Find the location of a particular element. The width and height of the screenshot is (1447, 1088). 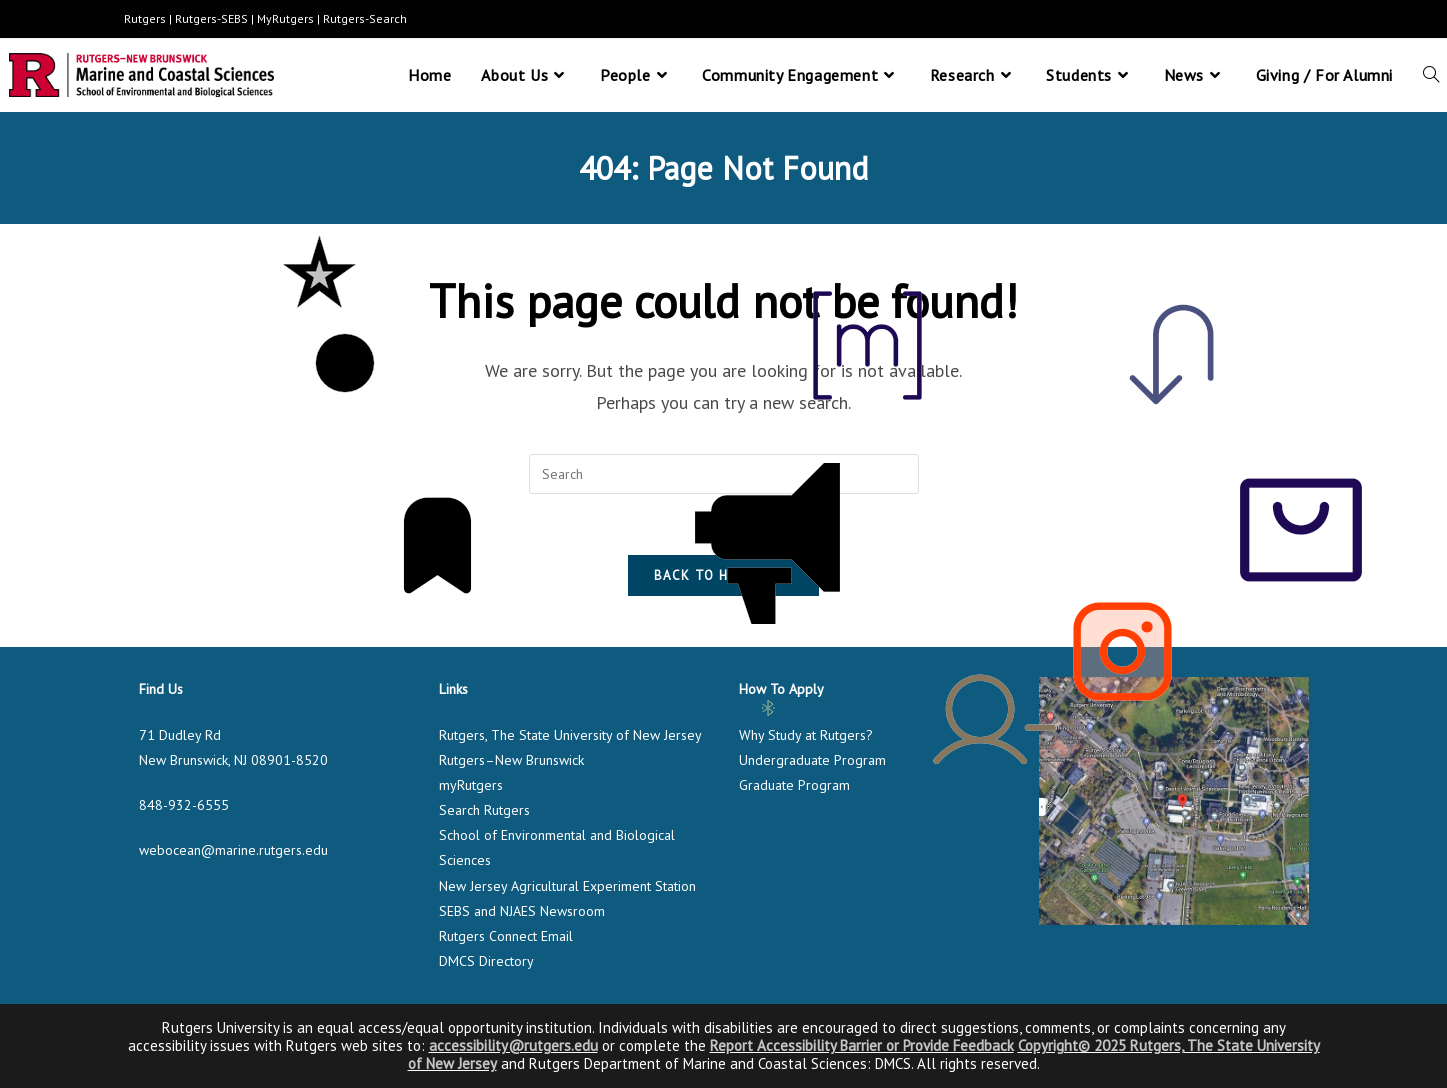

undo or reverse last action is located at coordinates (1175, 354).